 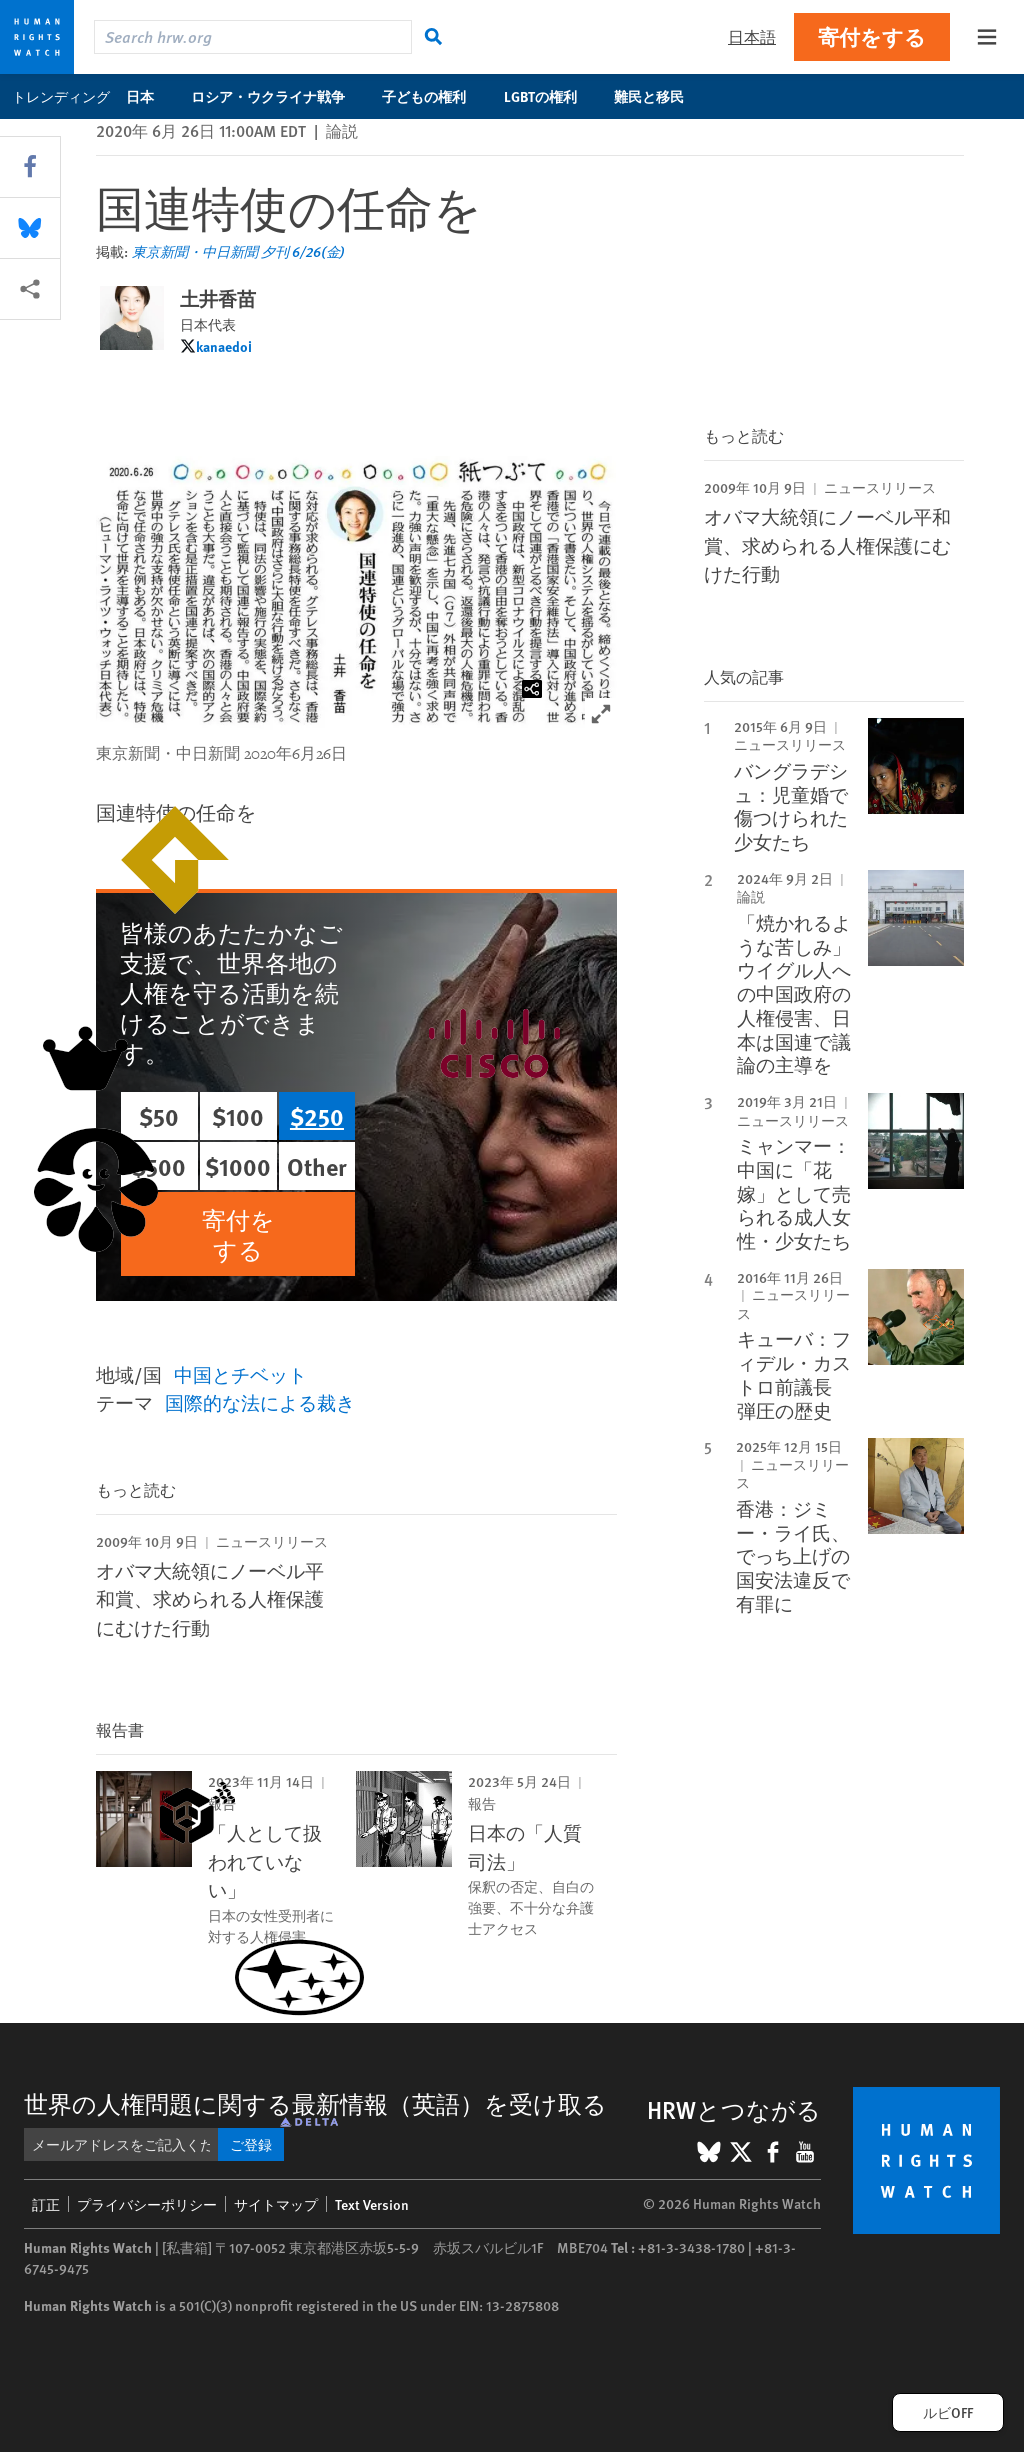 What do you see at coordinates (532, 689) in the screenshot?
I see `view on StackShare` at bounding box center [532, 689].